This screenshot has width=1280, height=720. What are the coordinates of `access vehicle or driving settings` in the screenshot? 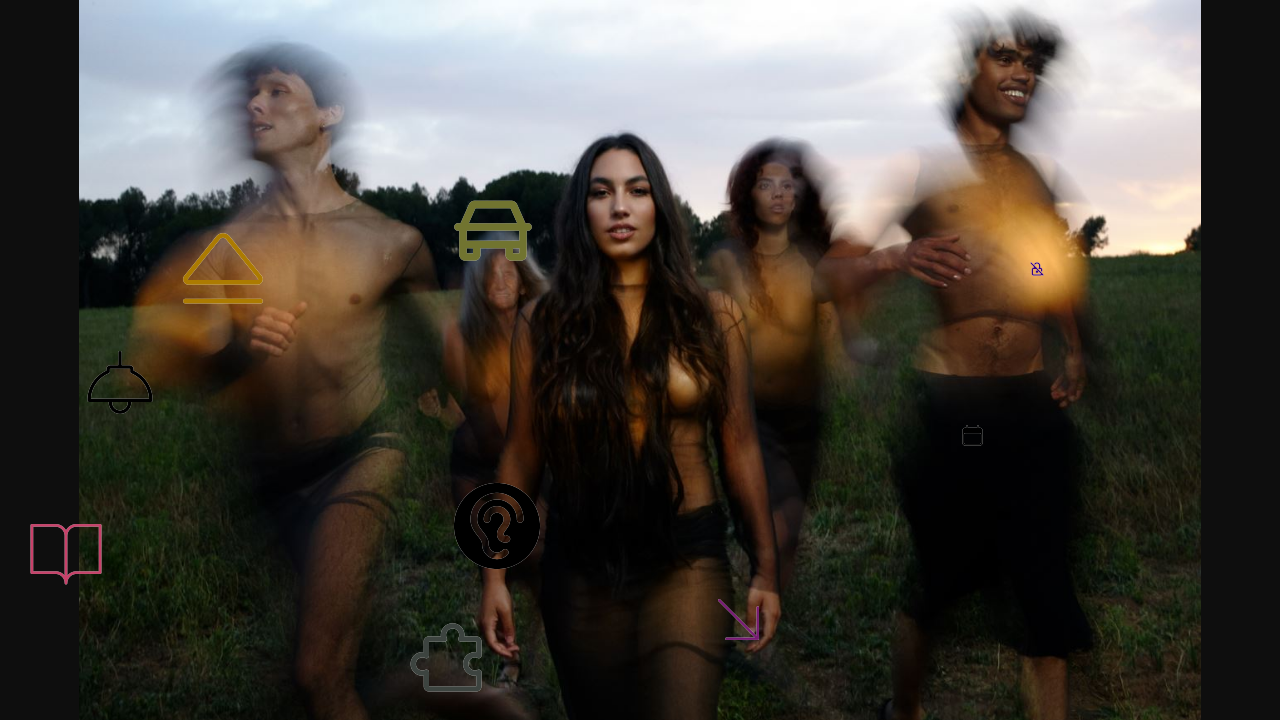 It's located at (493, 232).